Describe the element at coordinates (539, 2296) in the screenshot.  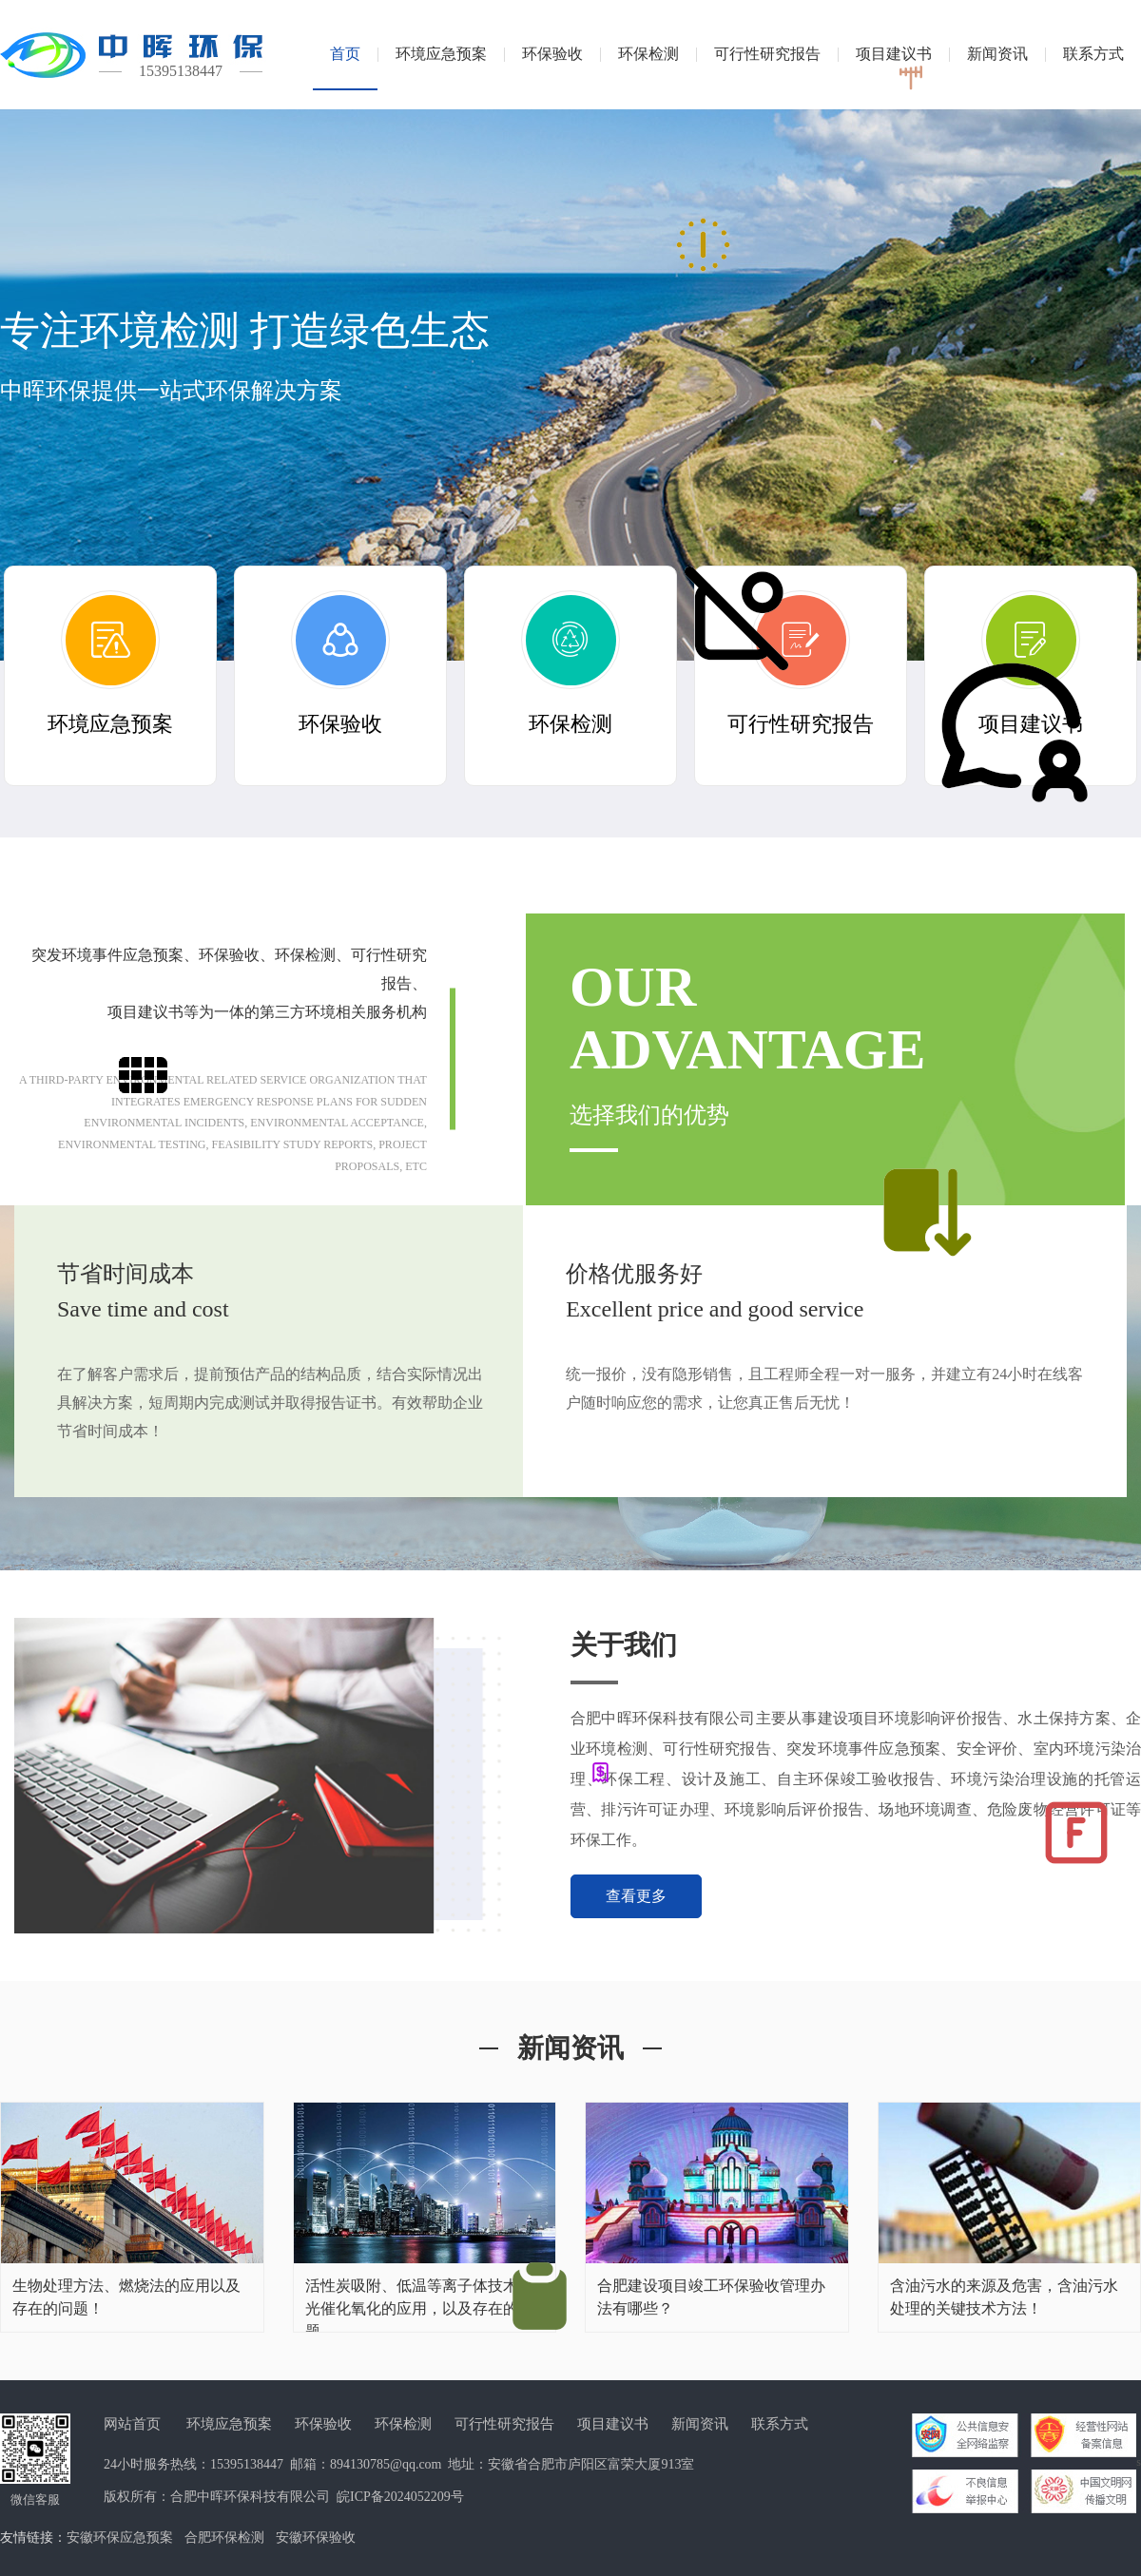
I see `copy content to clipboard` at that location.